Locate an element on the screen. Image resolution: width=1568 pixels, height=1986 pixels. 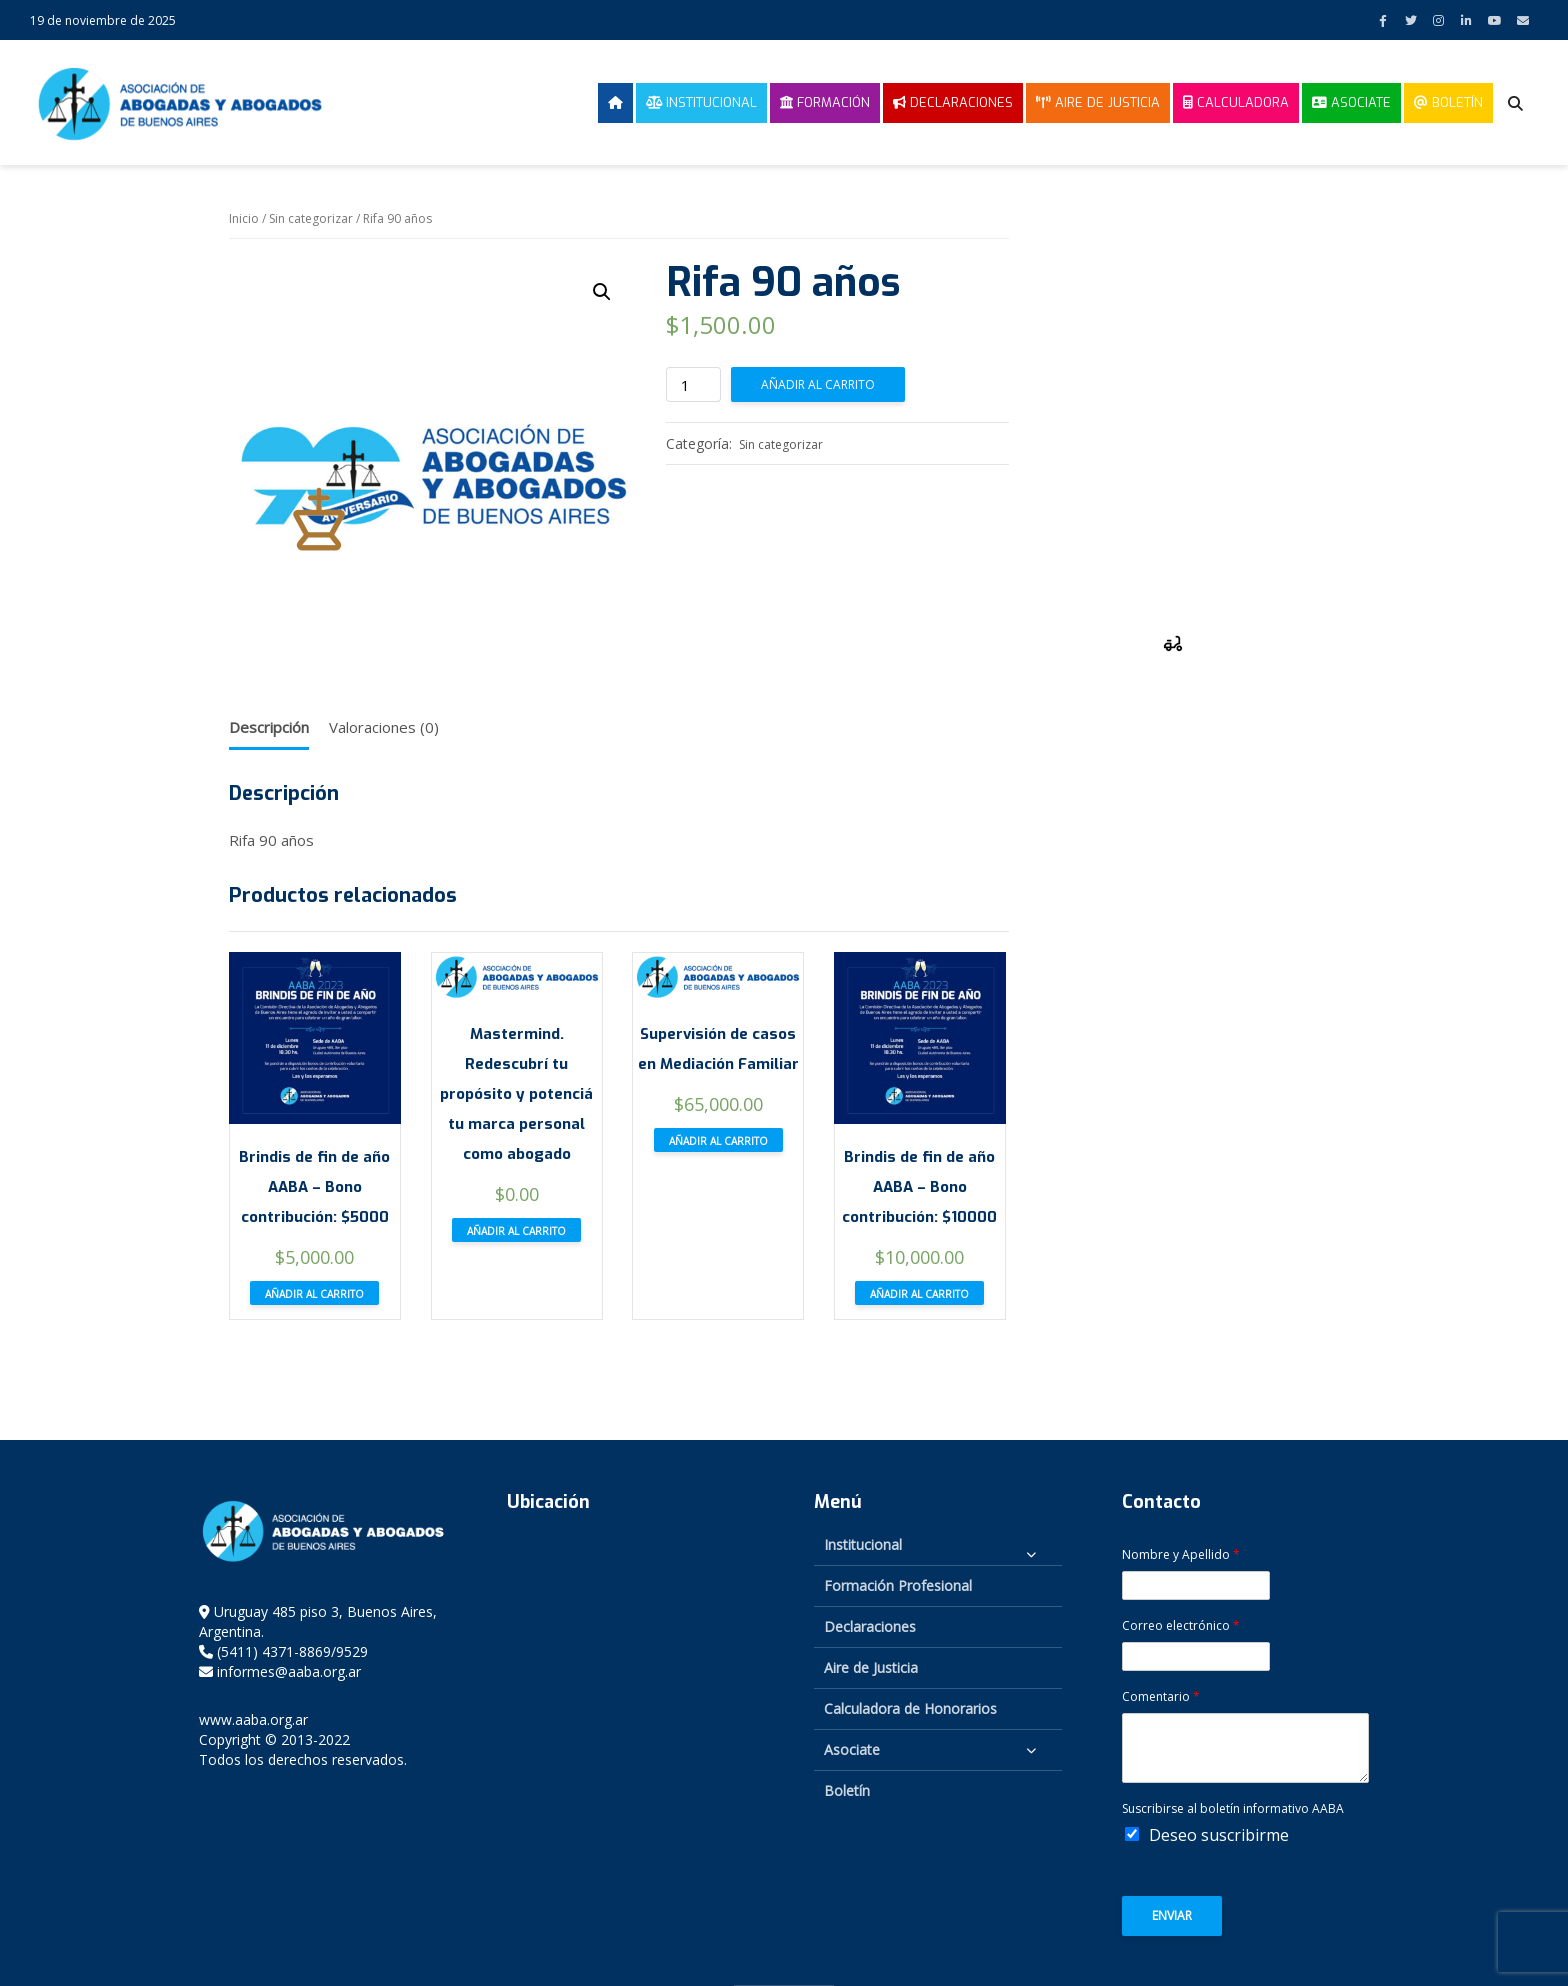
represents the king piece in a chess game is located at coordinates (319, 521).